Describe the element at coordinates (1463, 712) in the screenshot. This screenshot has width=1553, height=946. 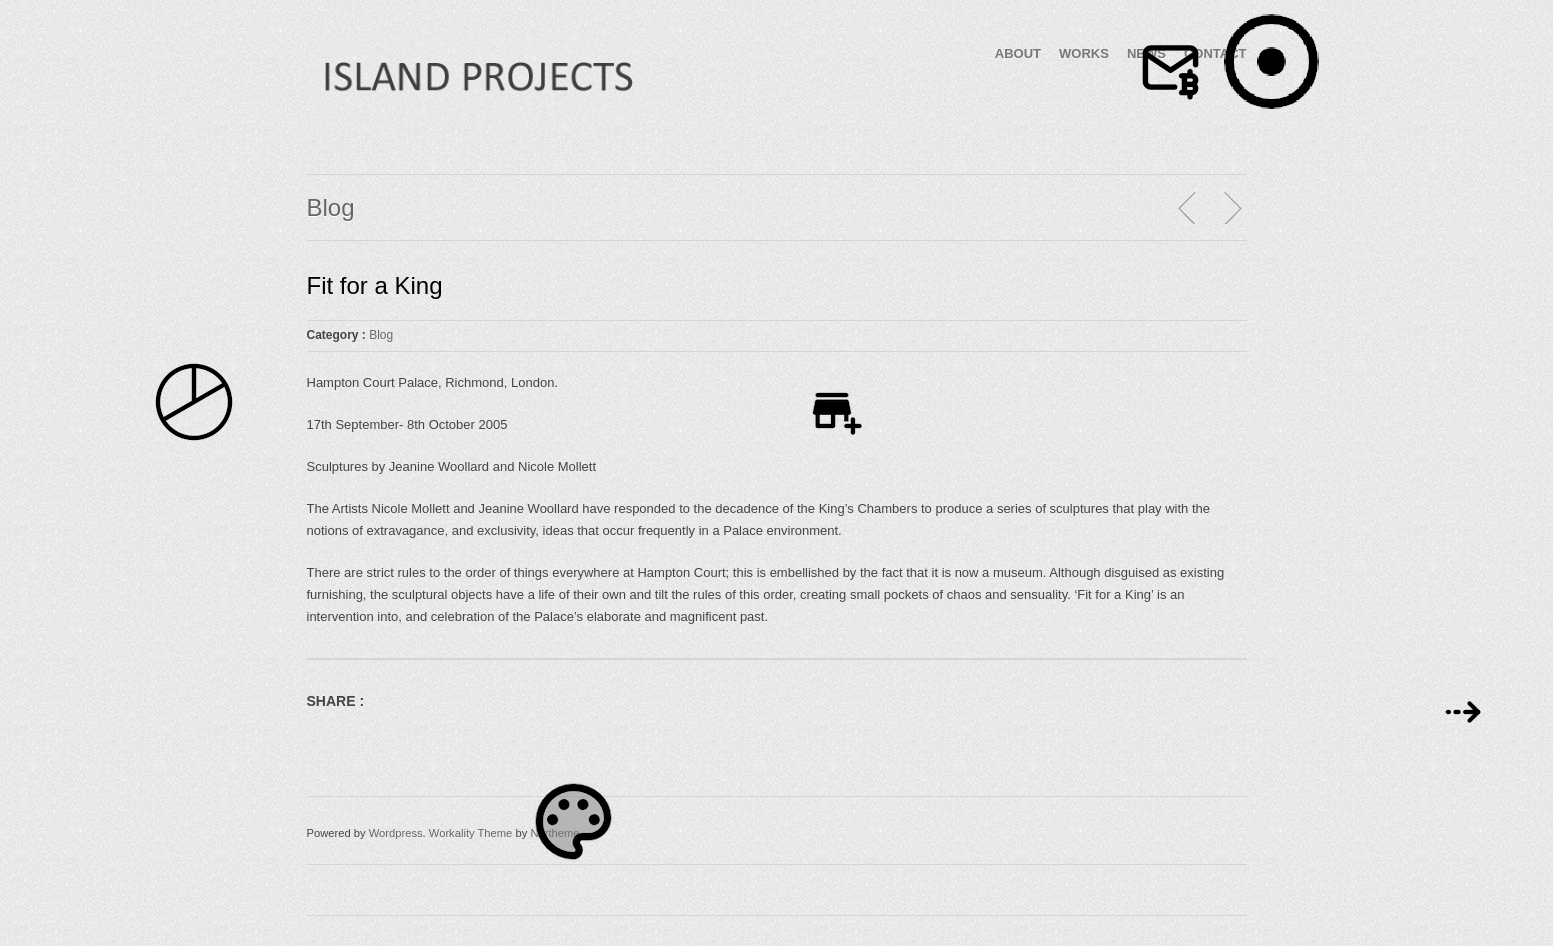
I see `continue to next step` at that location.